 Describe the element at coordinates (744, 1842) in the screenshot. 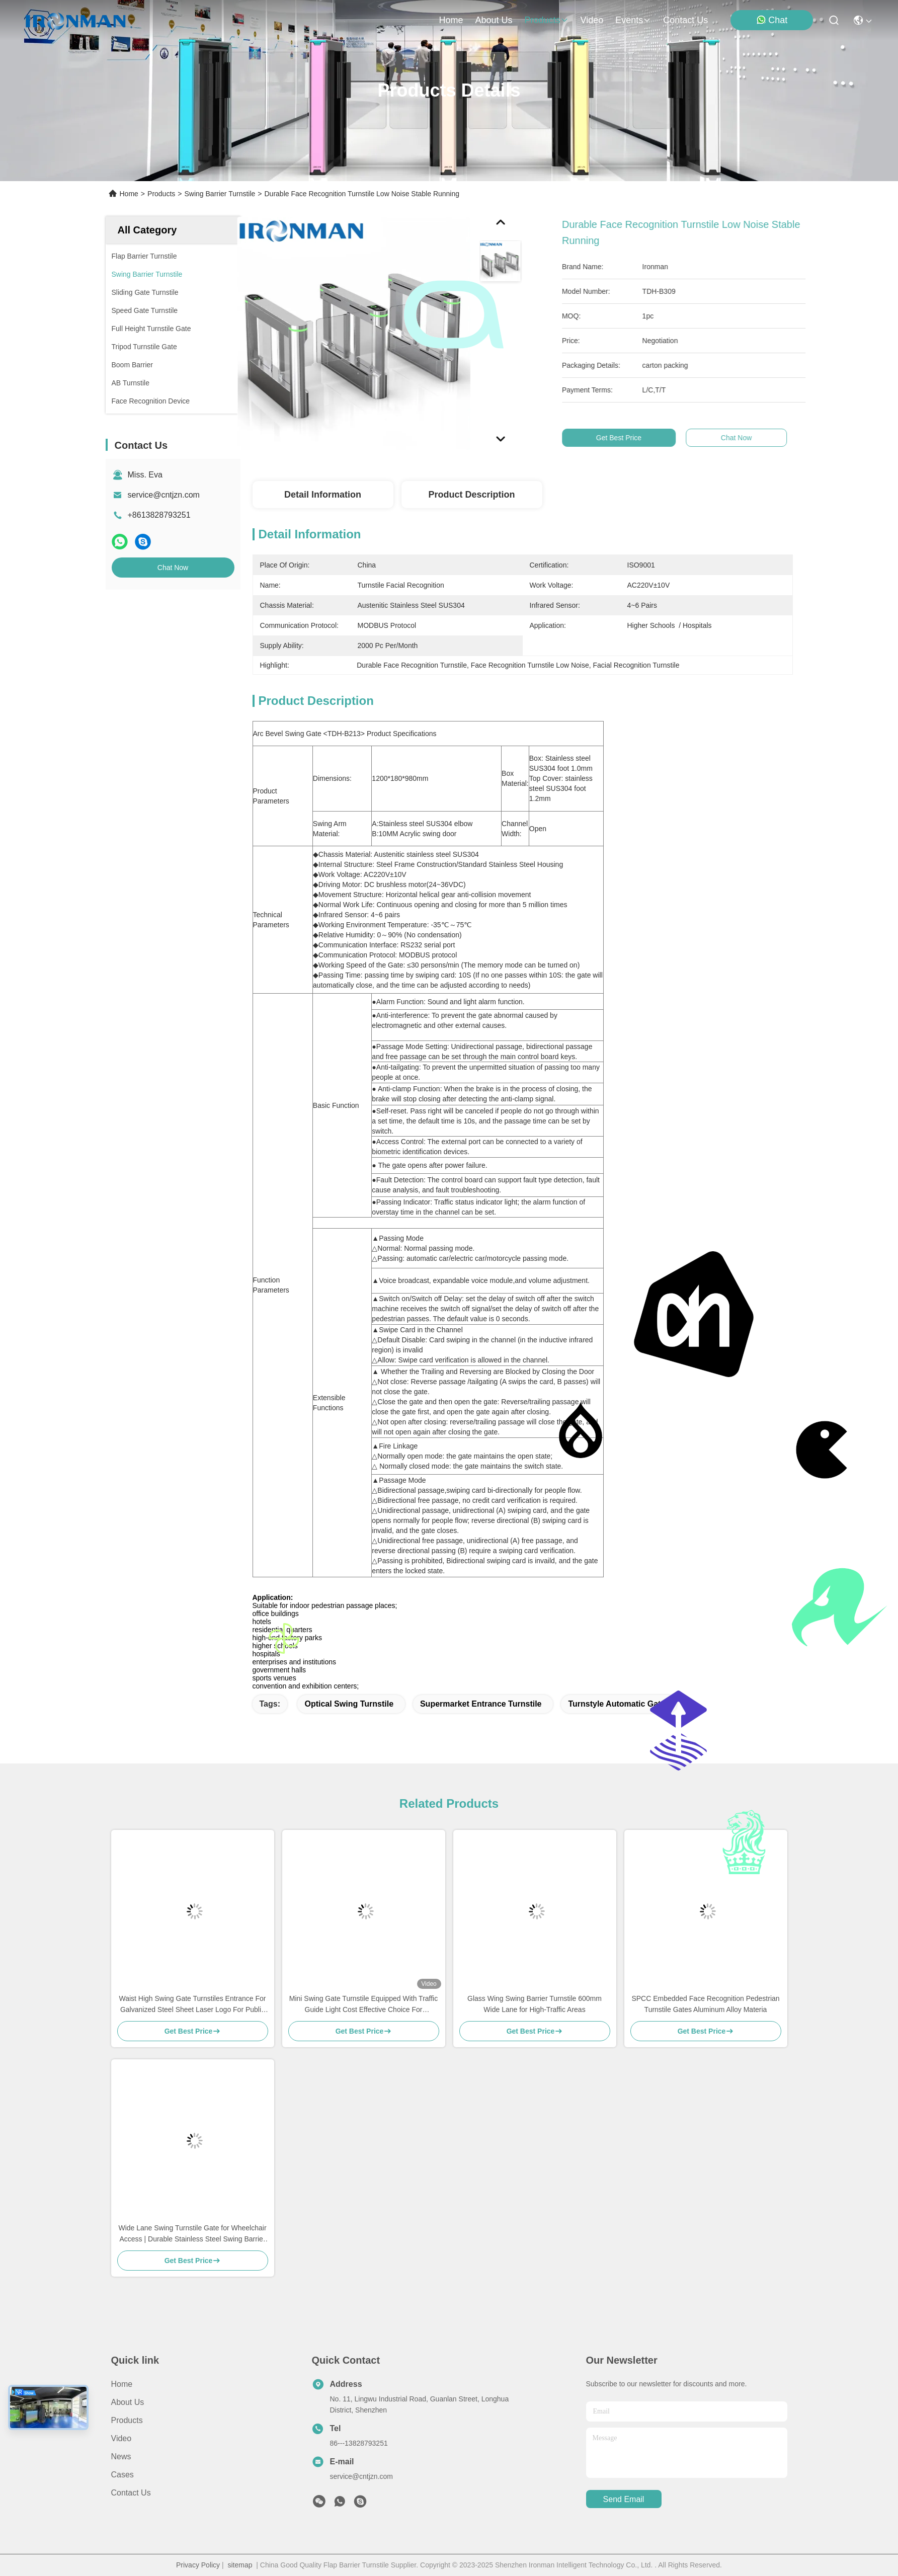

I see `the ritz-carlton hotel brand logo` at that location.